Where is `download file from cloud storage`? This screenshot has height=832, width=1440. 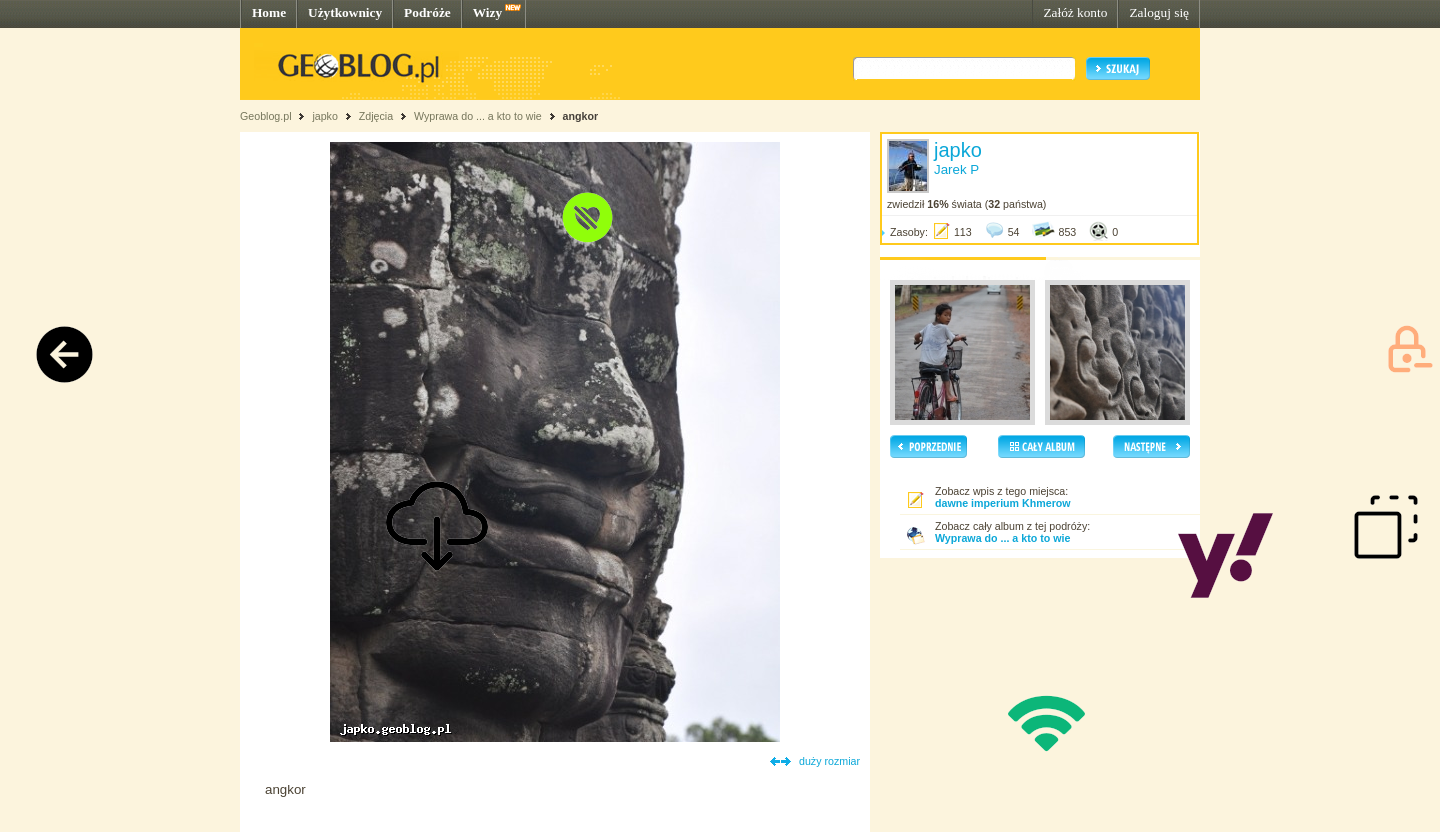 download file from cloud storage is located at coordinates (437, 526).